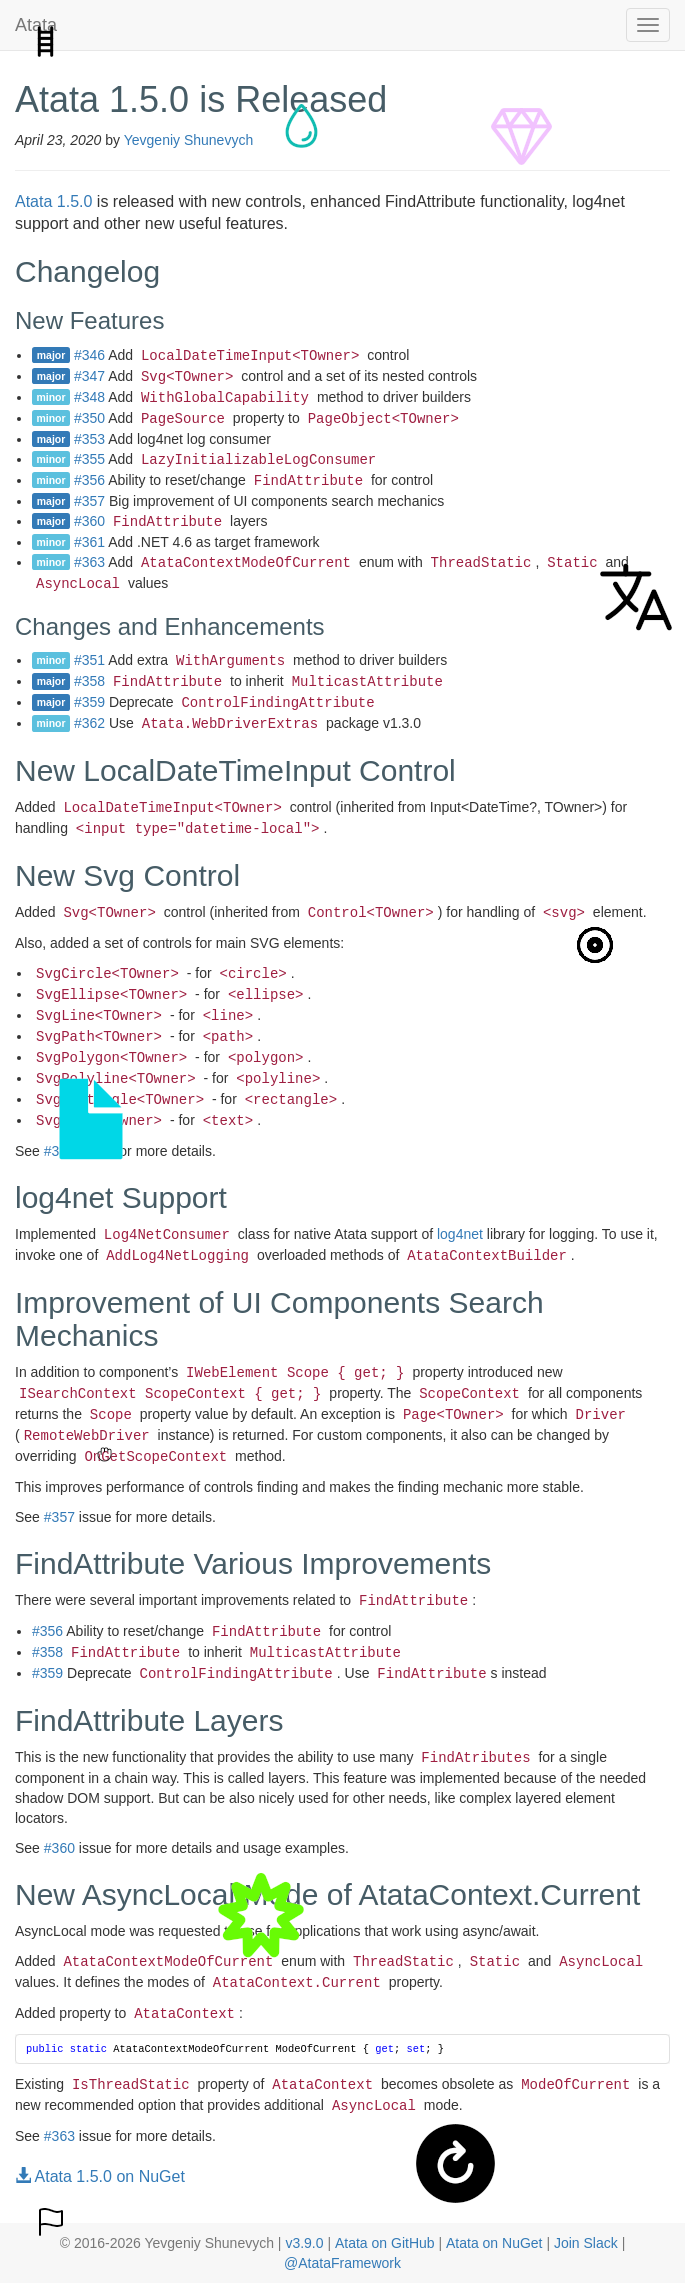 Image resolution: width=685 pixels, height=2283 pixels. Describe the element at coordinates (45, 41) in the screenshot. I see `access tools or equipment section` at that location.